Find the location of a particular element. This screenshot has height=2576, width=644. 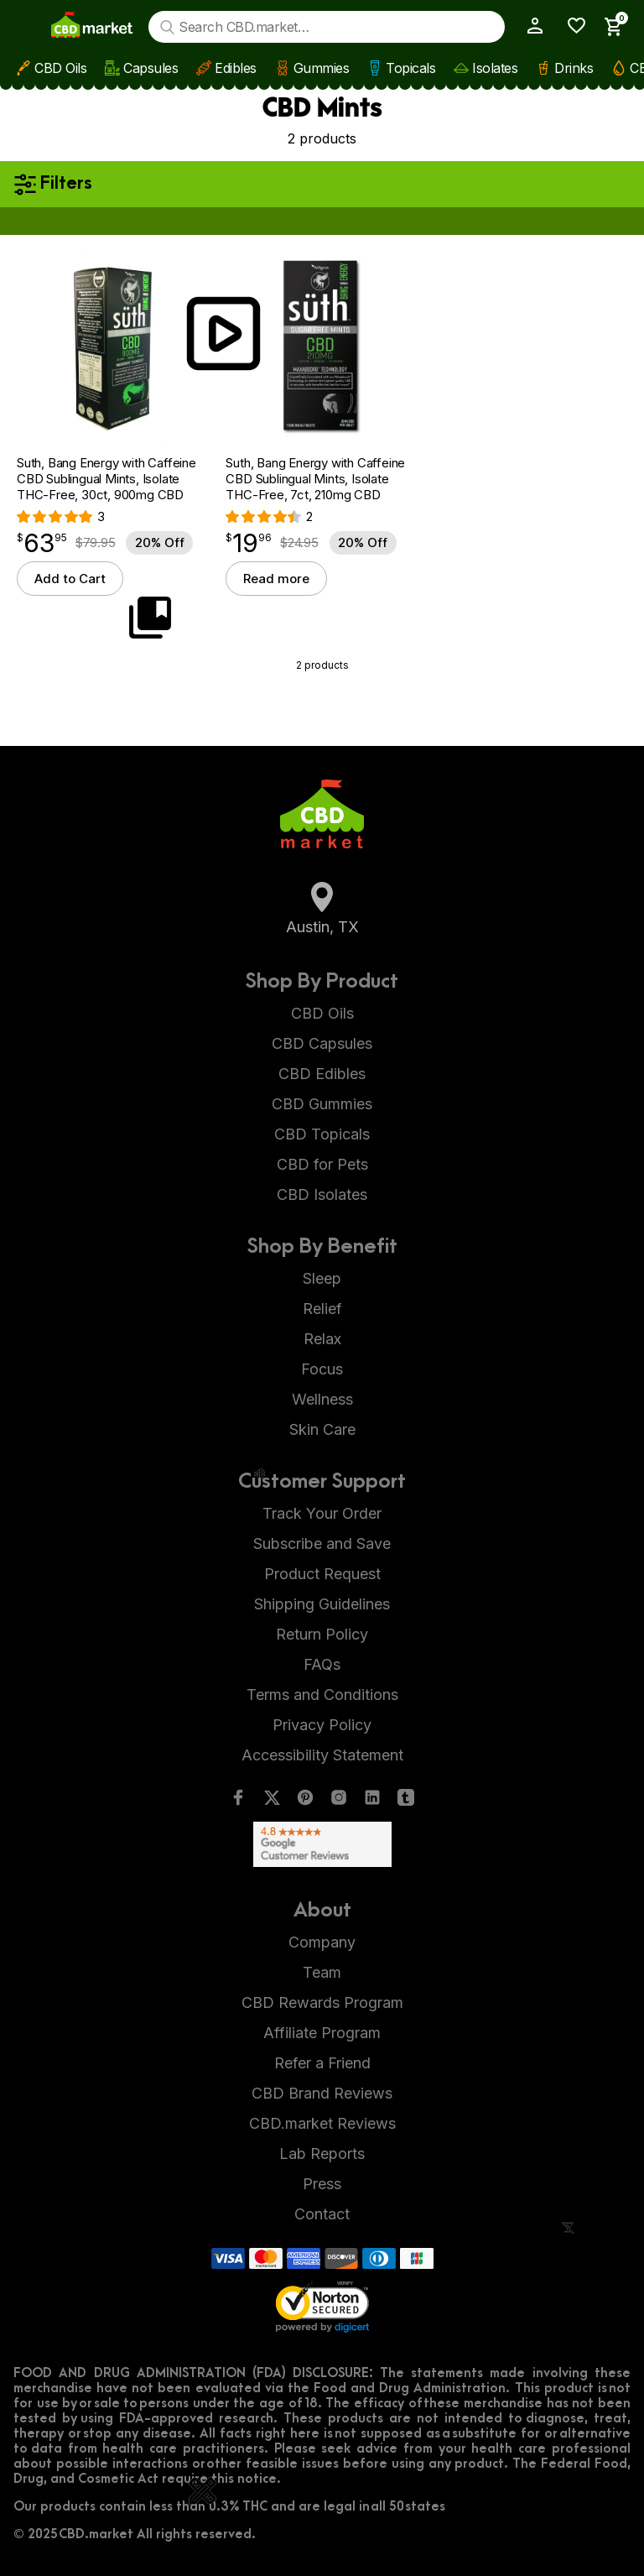

access design tools and services is located at coordinates (202, 2490).